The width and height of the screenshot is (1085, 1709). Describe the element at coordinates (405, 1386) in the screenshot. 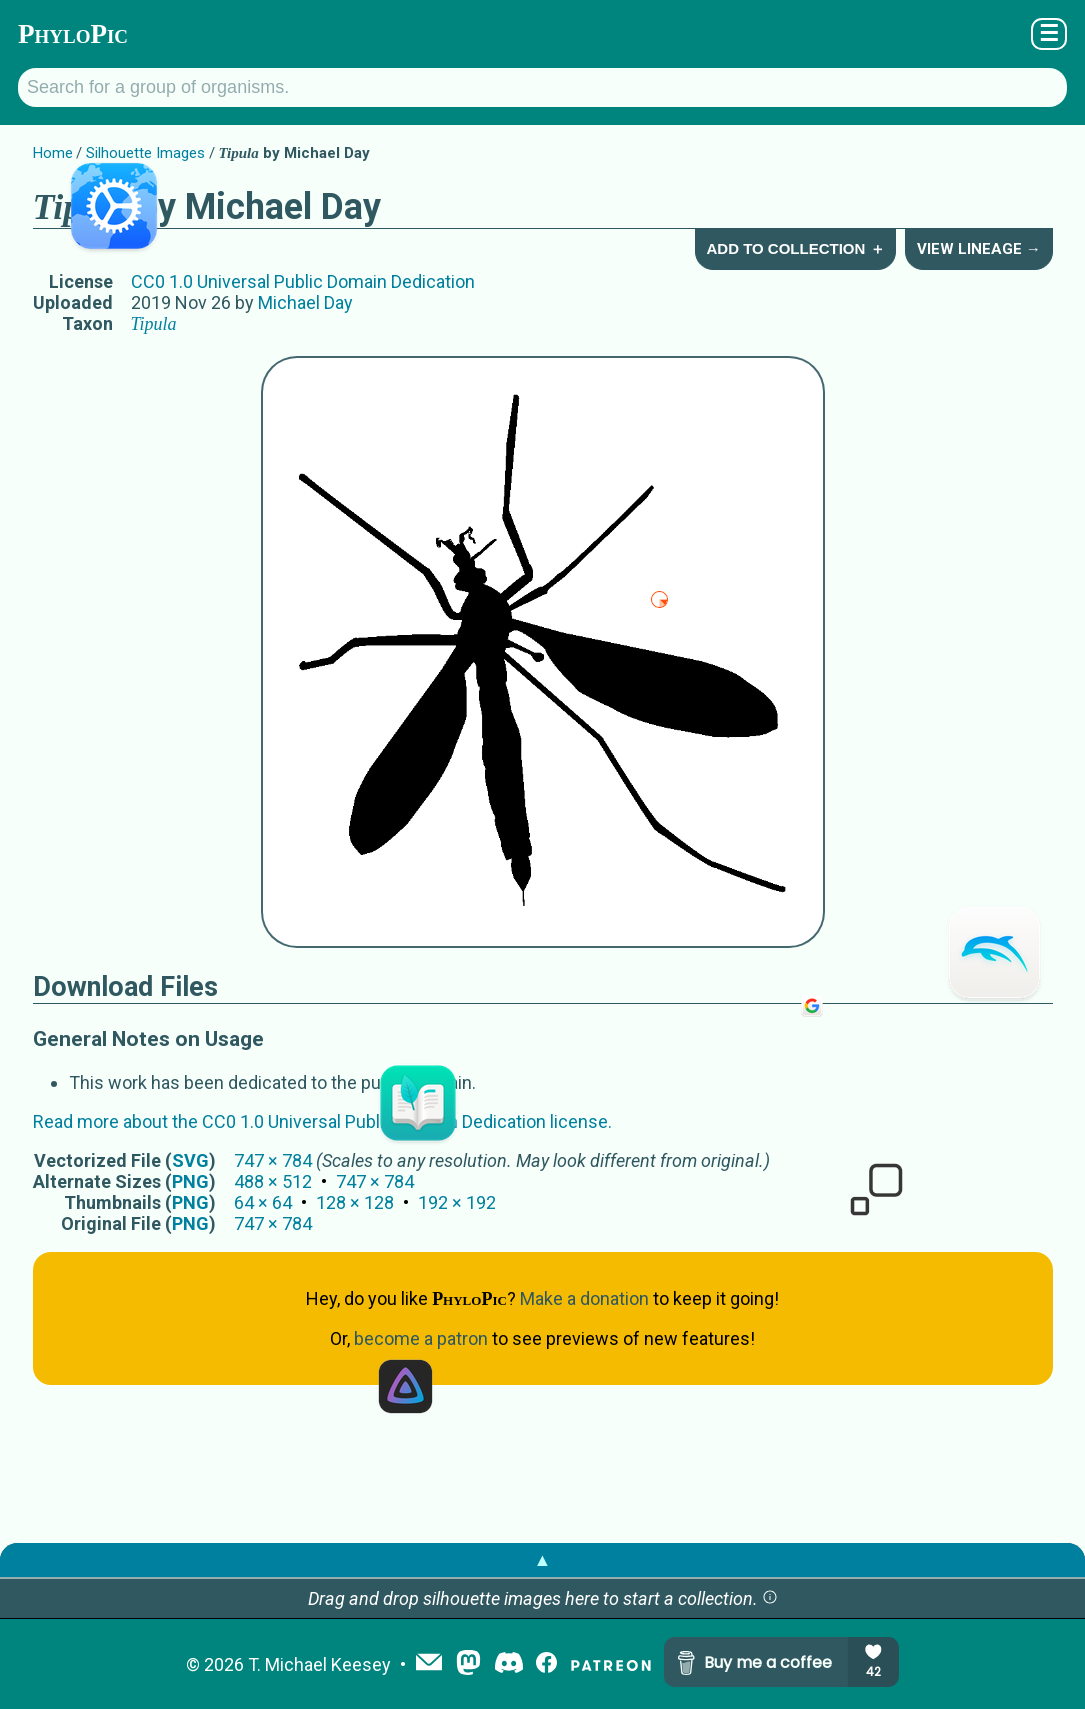

I see `open jellyfin media server app` at that location.